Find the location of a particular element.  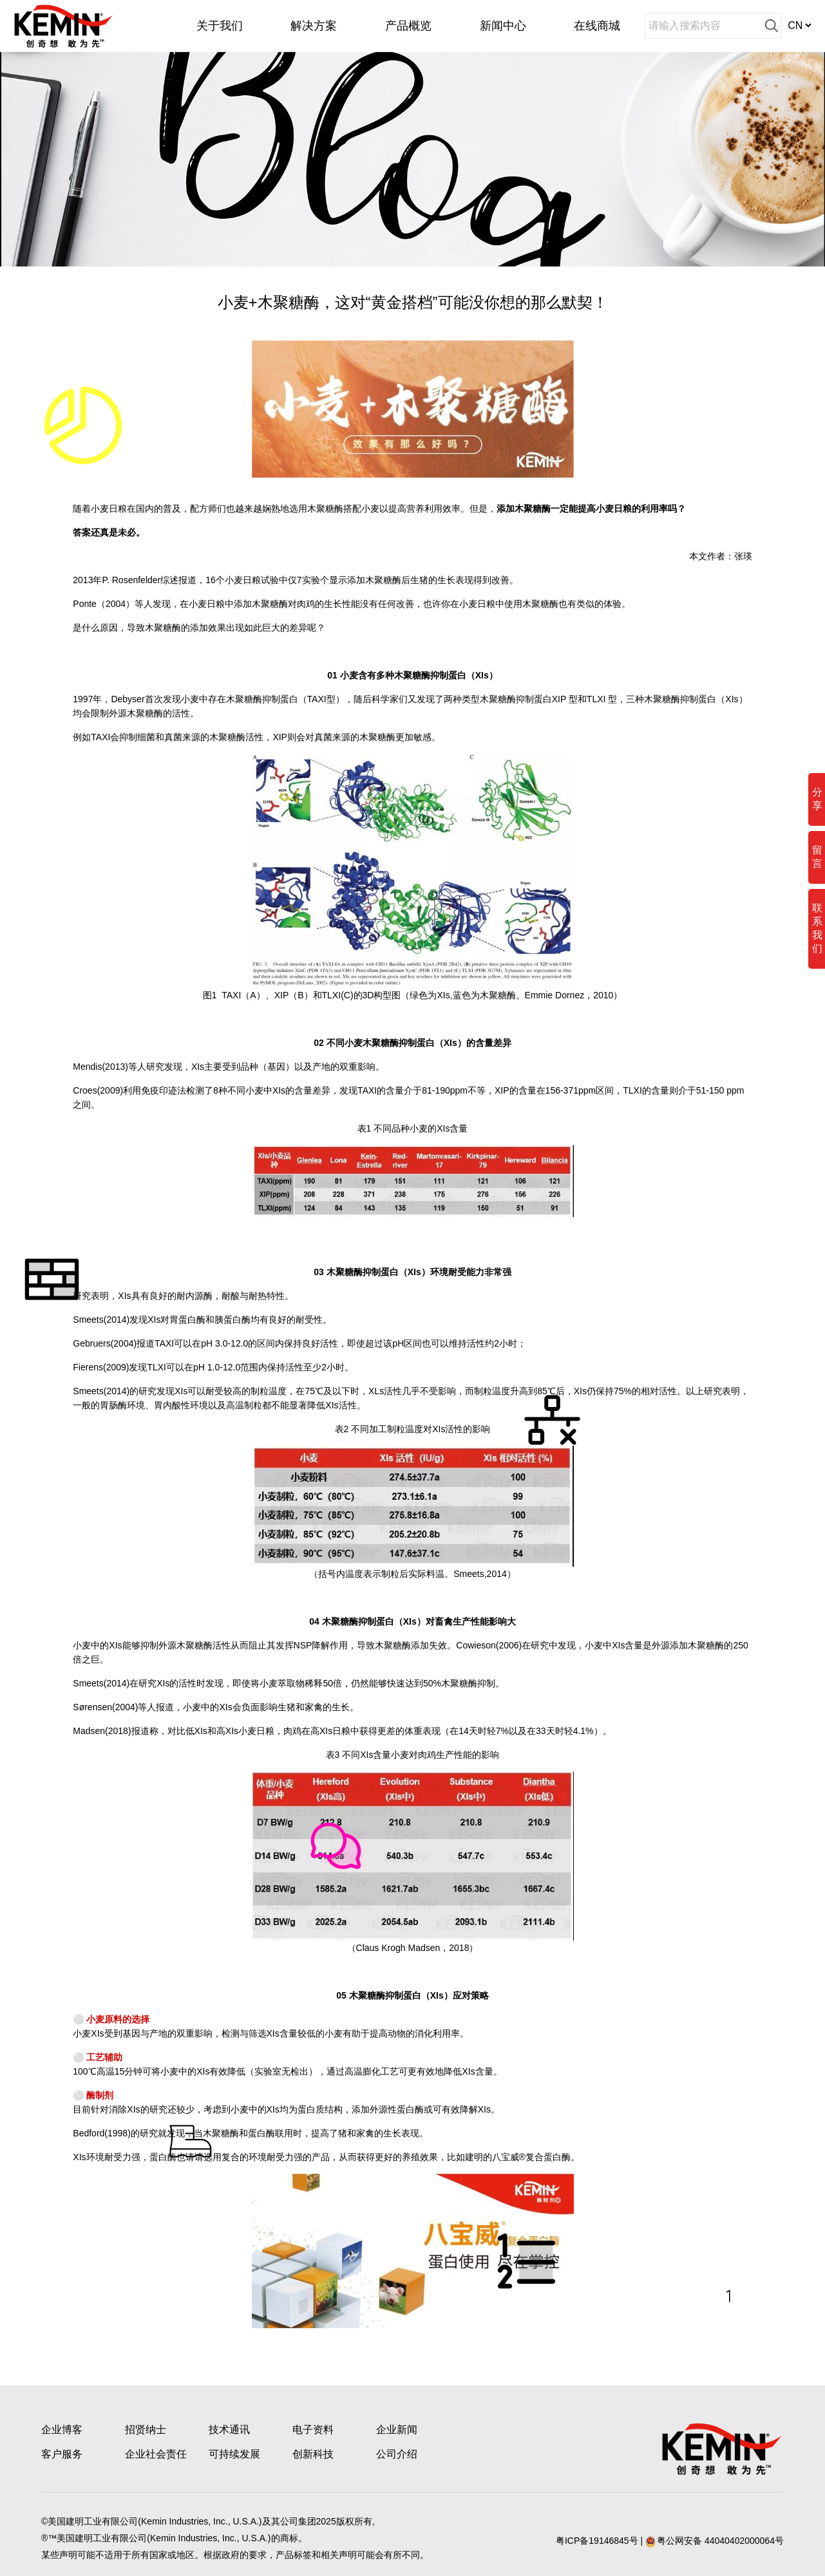

access wall or barrier settings is located at coordinates (52, 1279).